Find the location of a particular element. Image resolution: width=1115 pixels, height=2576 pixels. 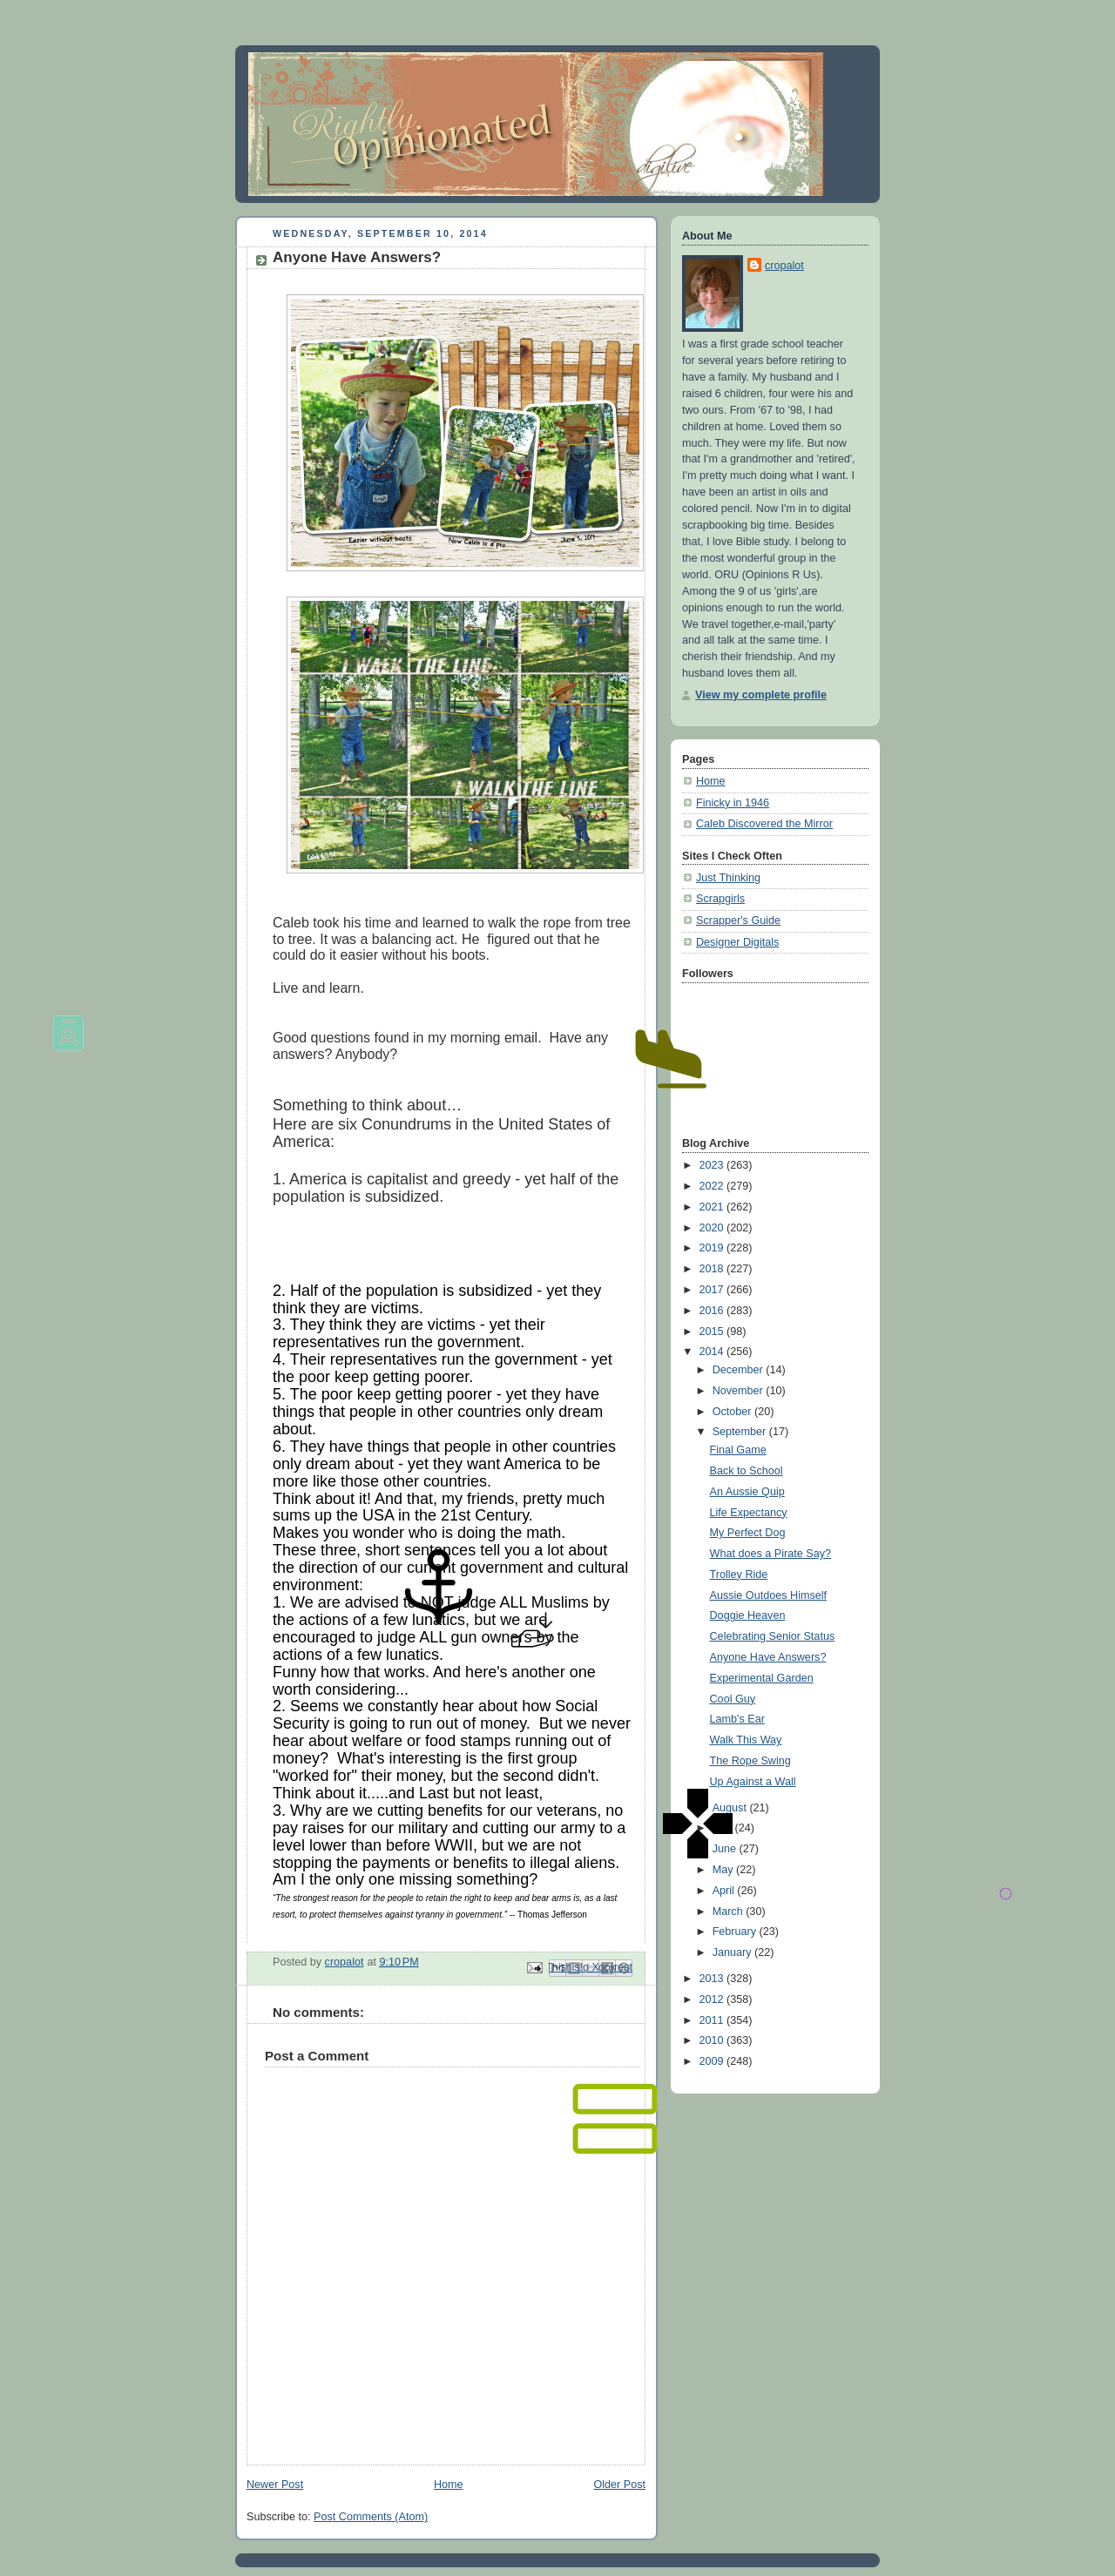

receive or accept an incoming item is located at coordinates (534, 1632).